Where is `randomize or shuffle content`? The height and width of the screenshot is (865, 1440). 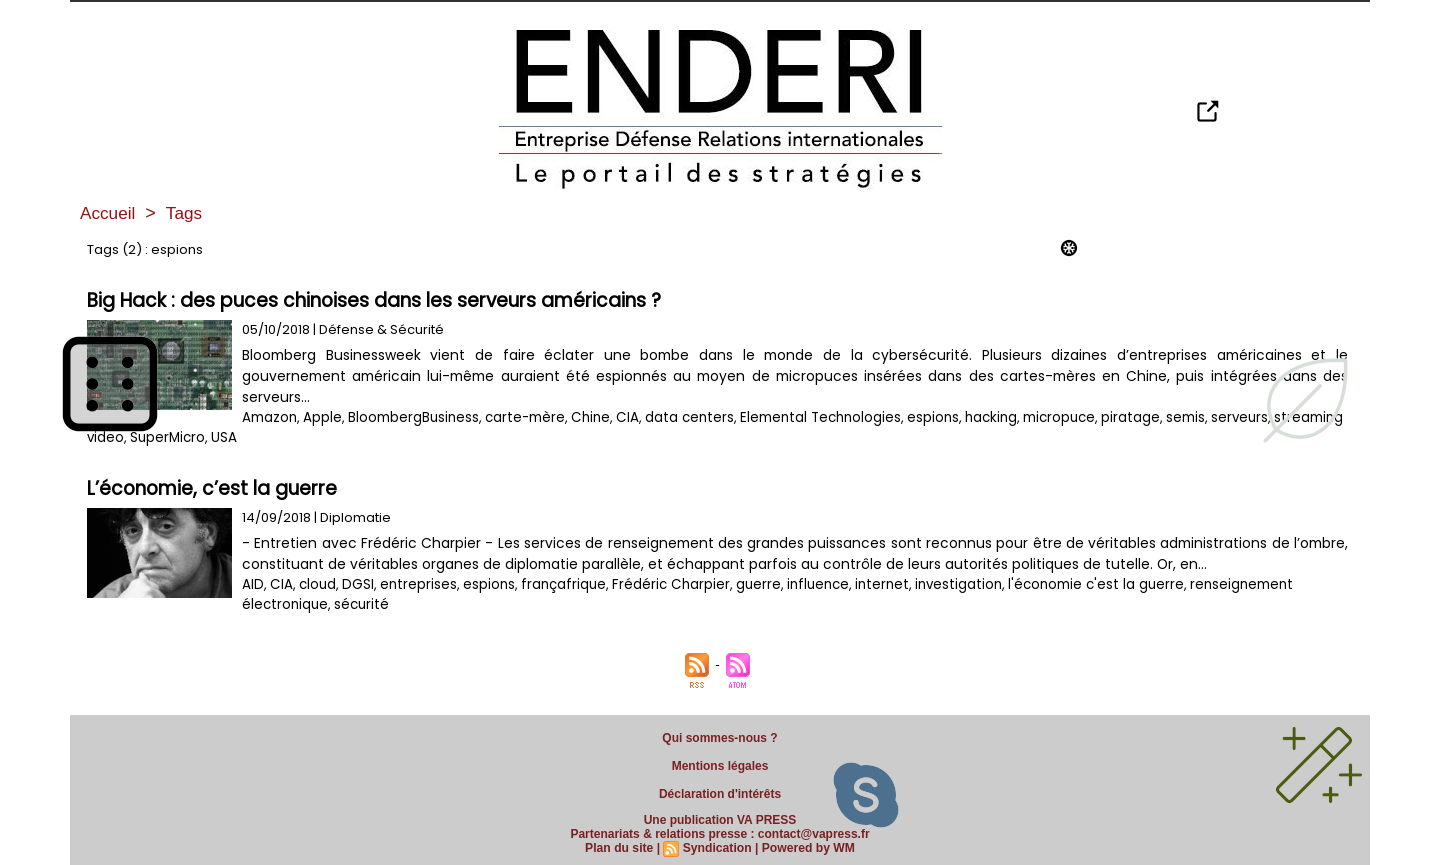 randomize or shuffle content is located at coordinates (110, 384).